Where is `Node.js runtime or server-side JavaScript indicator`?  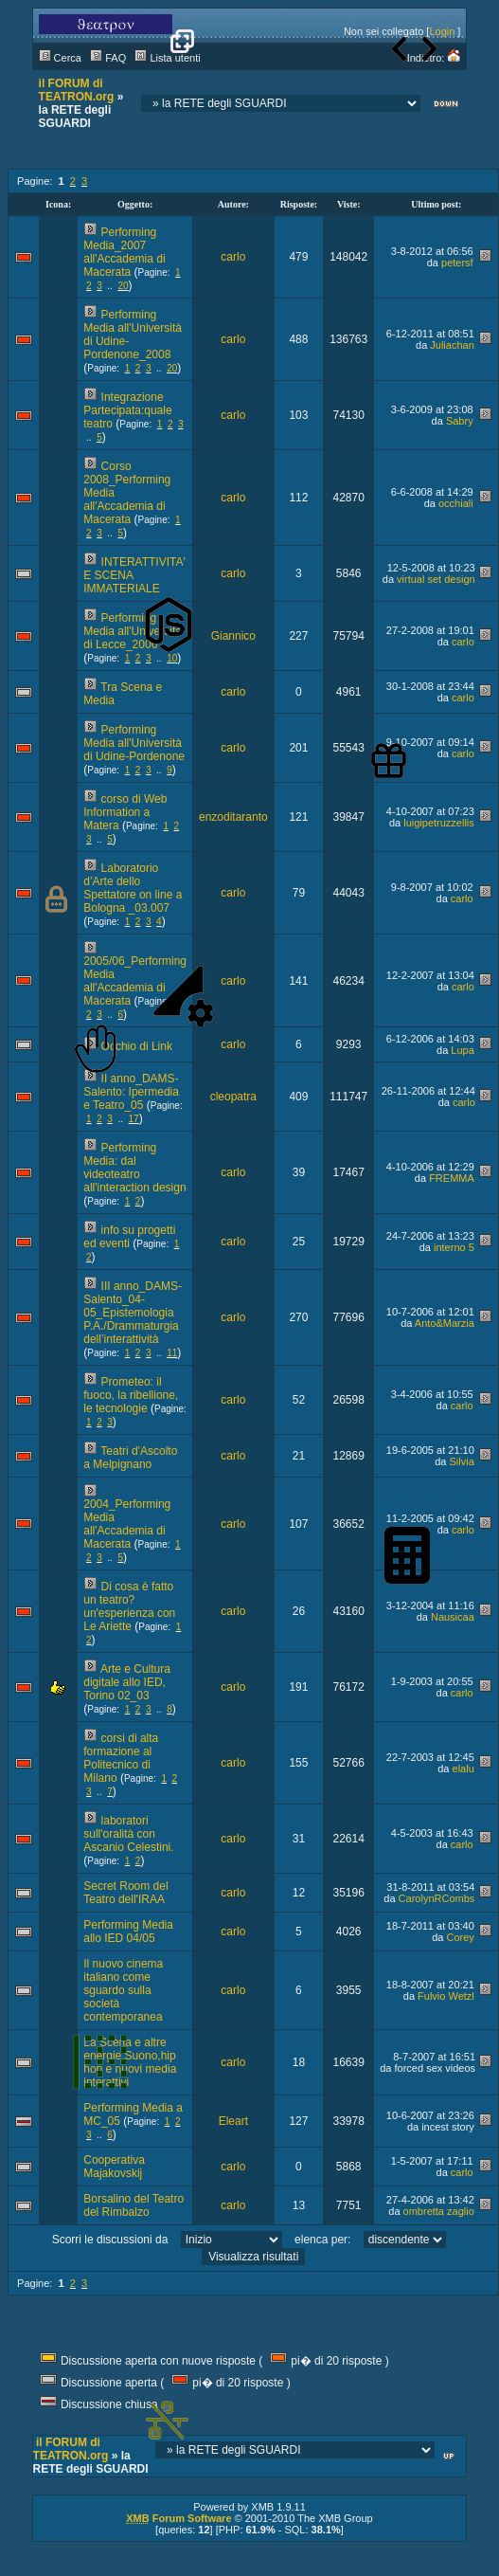
Node.js runtime or server-side JavaScript indicator is located at coordinates (169, 625).